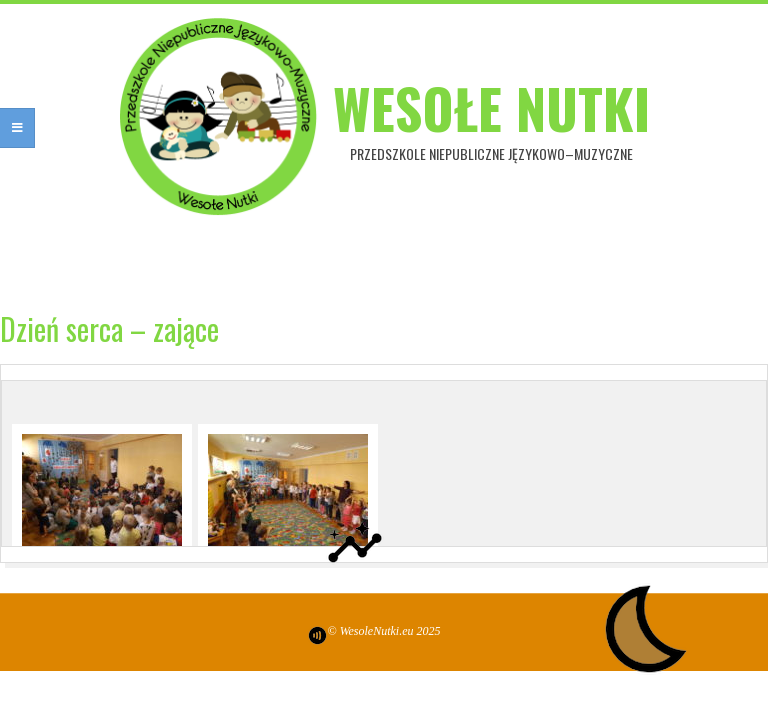 Image resolution: width=768 pixels, height=720 pixels. I want to click on view analytics and performance insights, so click(355, 543).